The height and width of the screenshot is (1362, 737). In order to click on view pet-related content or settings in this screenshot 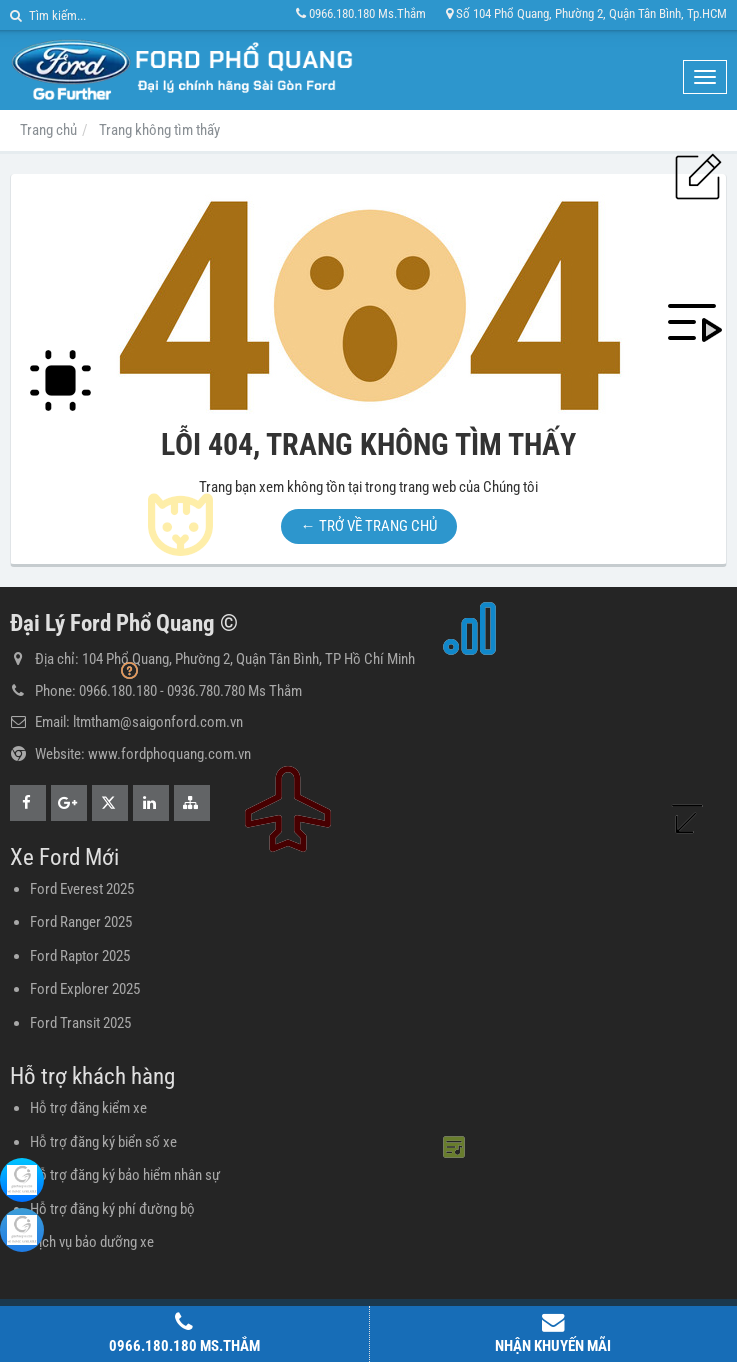, I will do `click(180, 523)`.